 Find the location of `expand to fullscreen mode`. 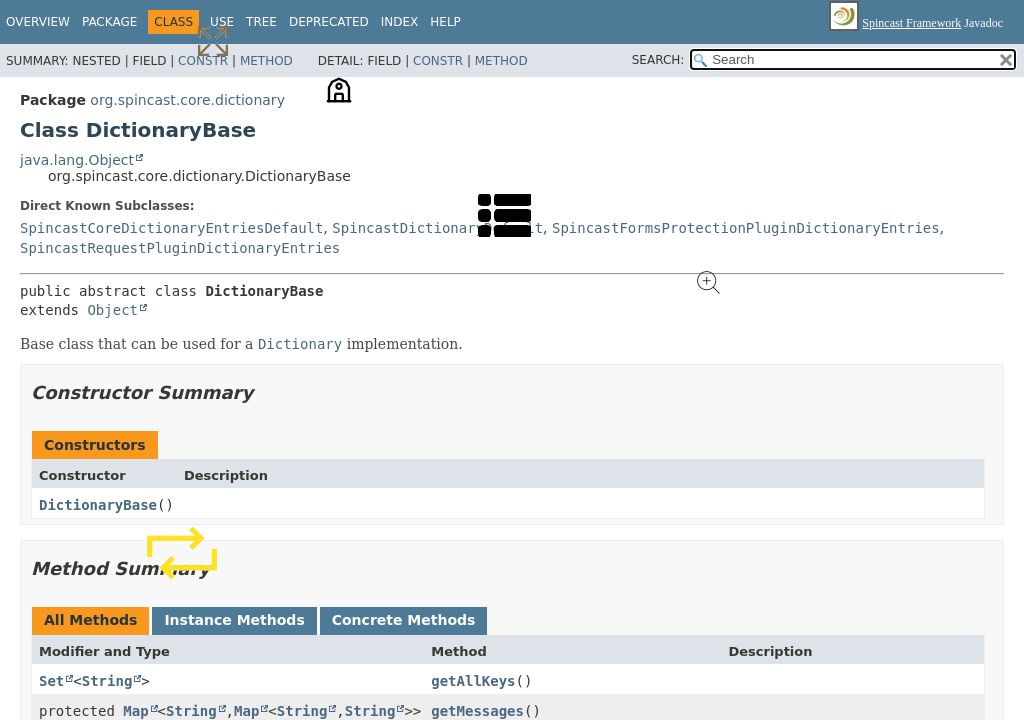

expand to fullscreen mode is located at coordinates (213, 41).